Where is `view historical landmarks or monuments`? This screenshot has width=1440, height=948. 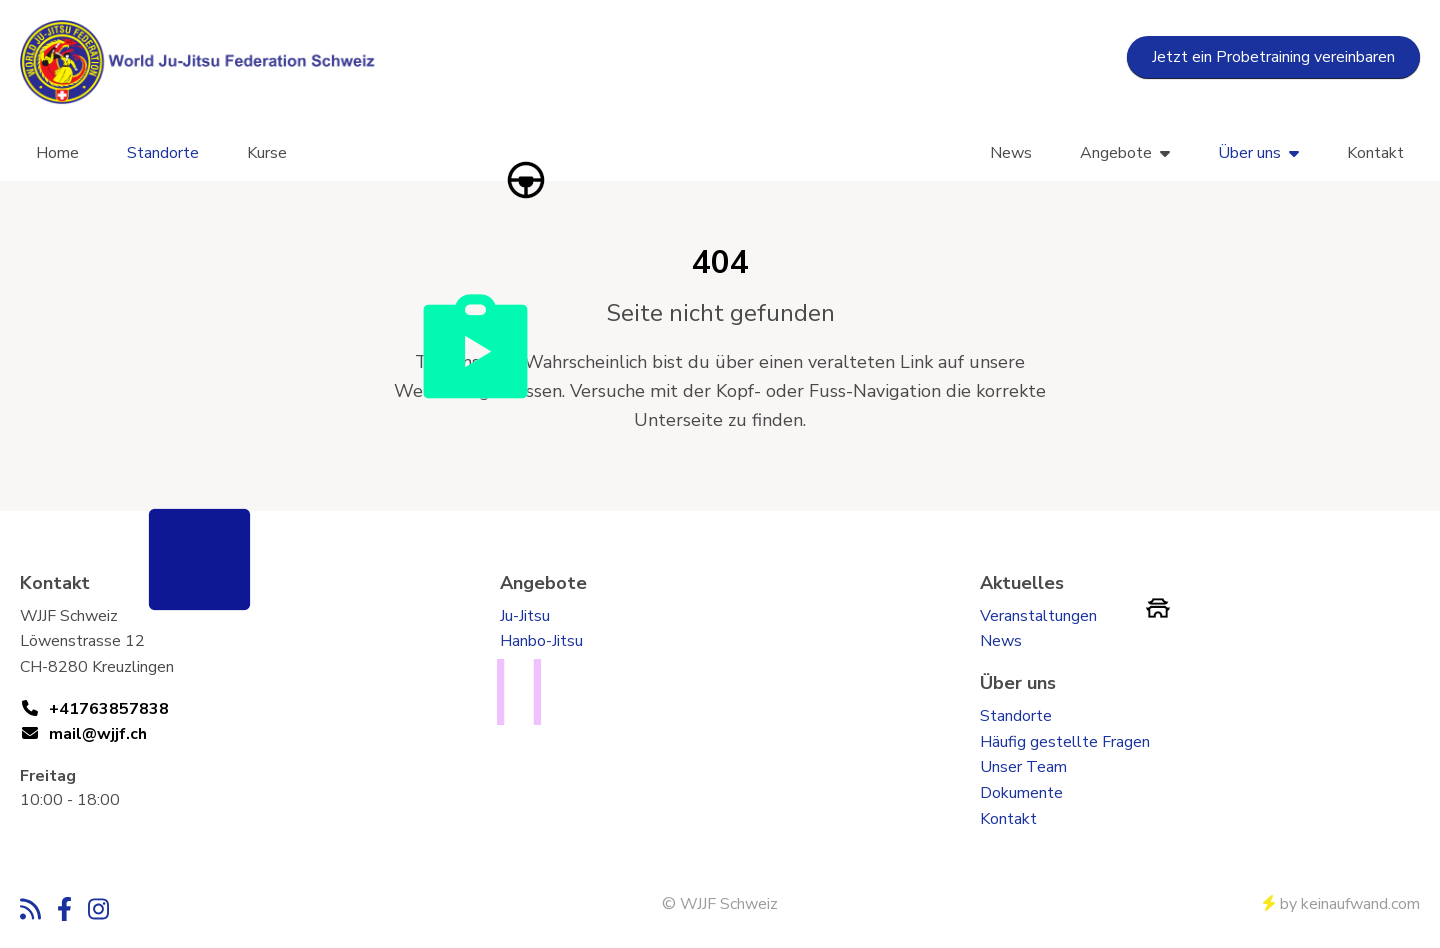 view historical landmarks or monuments is located at coordinates (1158, 608).